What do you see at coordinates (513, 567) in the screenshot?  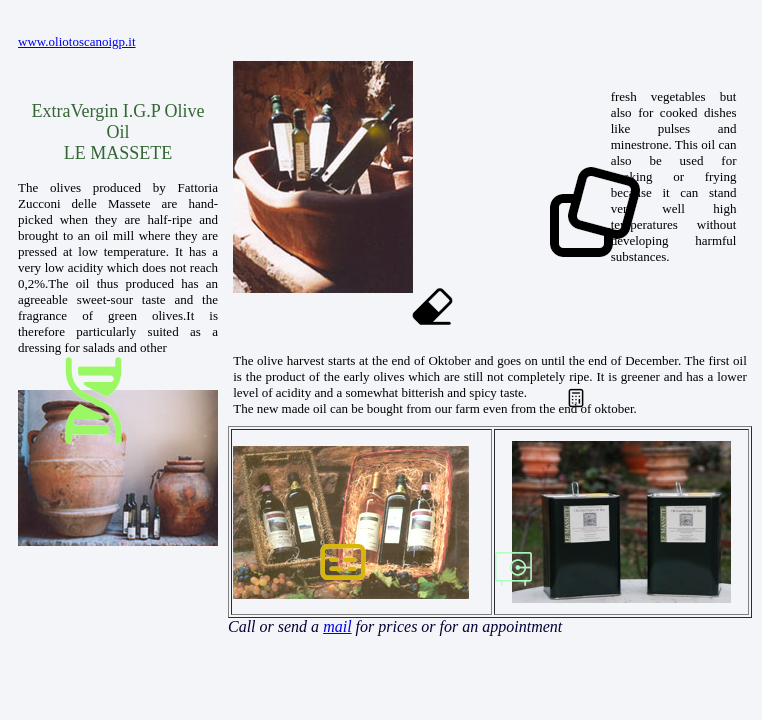 I see `access secure storage or vault` at bounding box center [513, 567].